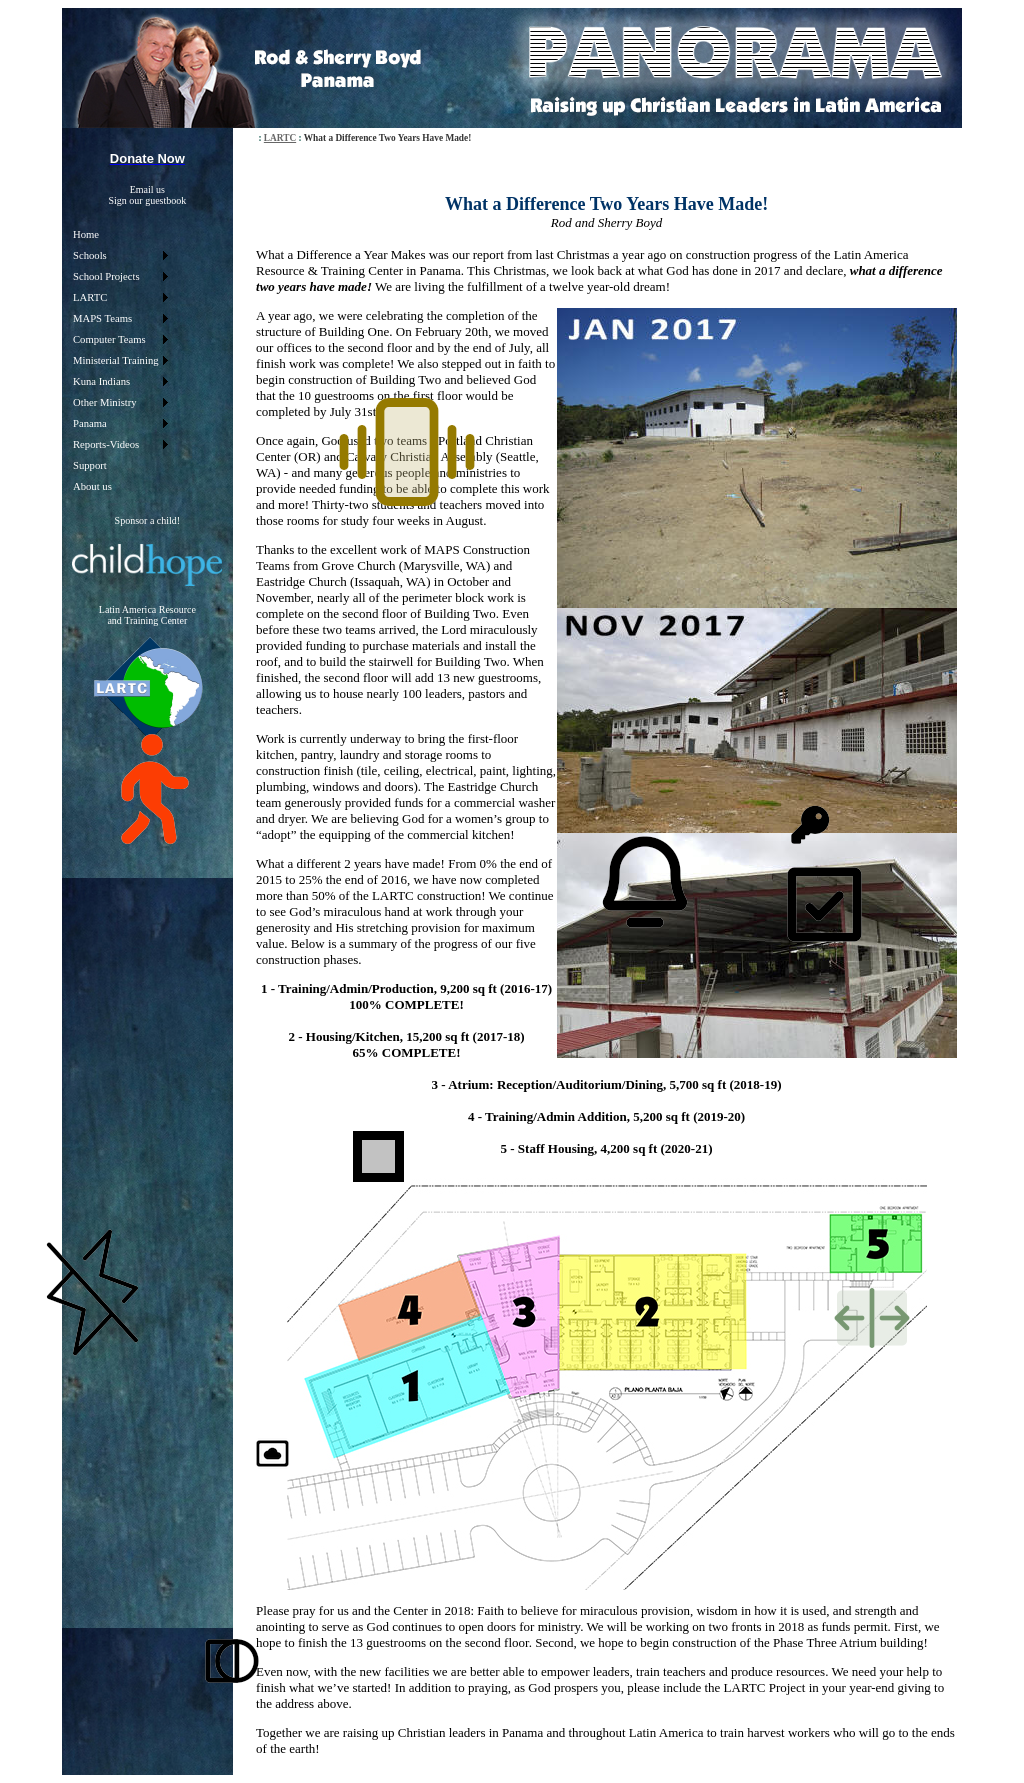  I want to click on view notifications, so click(645, 882).